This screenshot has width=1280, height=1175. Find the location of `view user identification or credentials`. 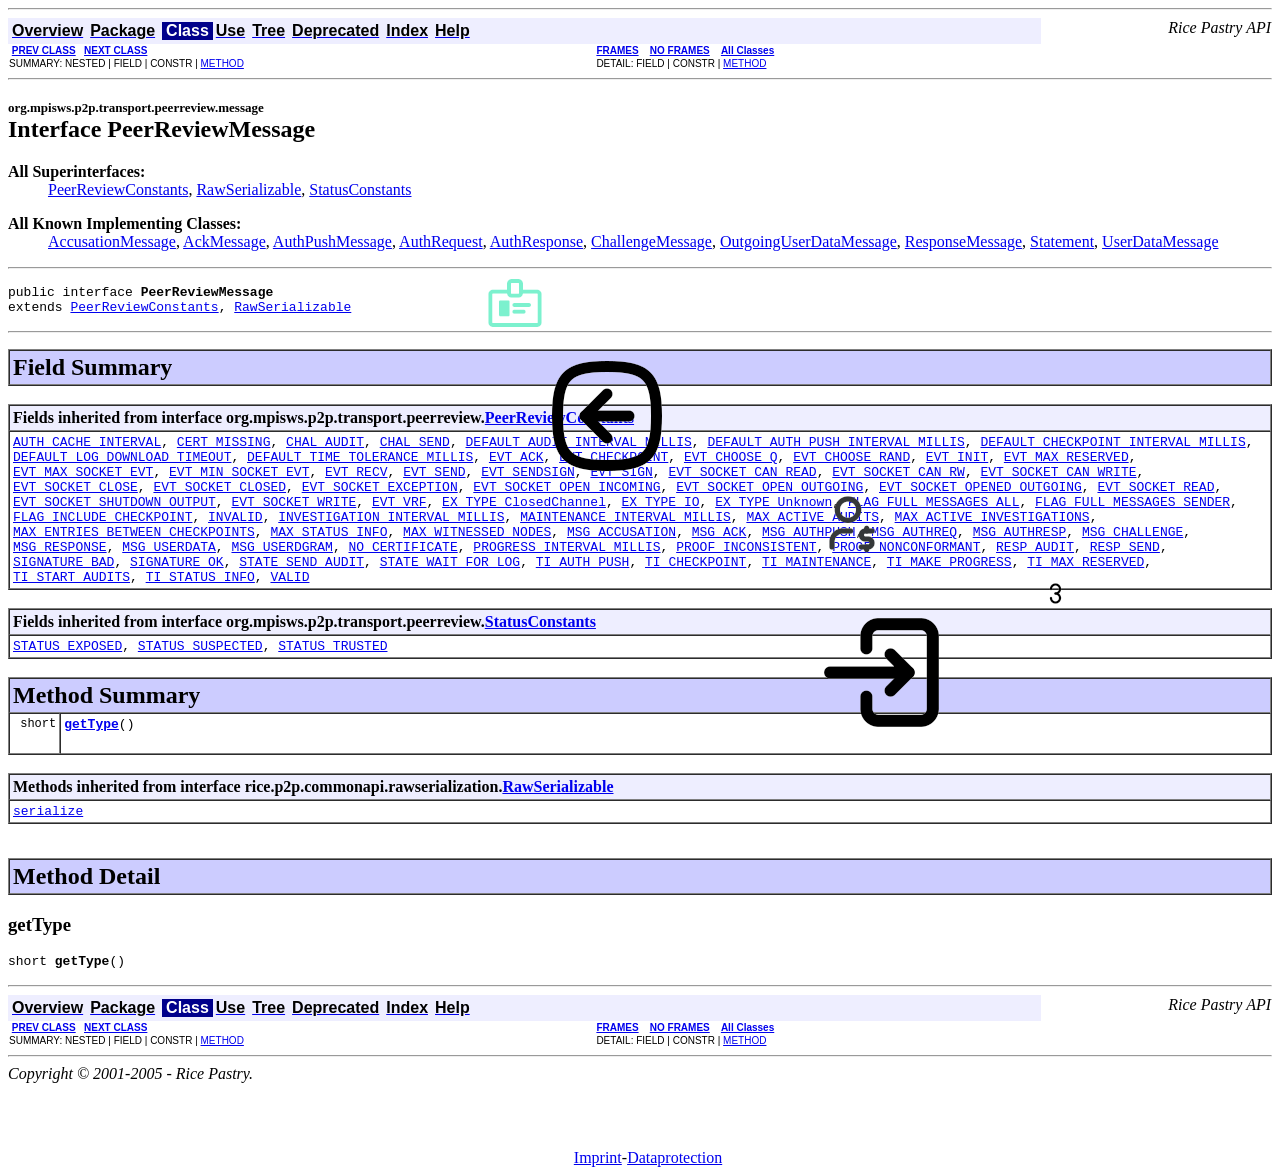

view user identification or credentials is located at coordinates (515, 303).